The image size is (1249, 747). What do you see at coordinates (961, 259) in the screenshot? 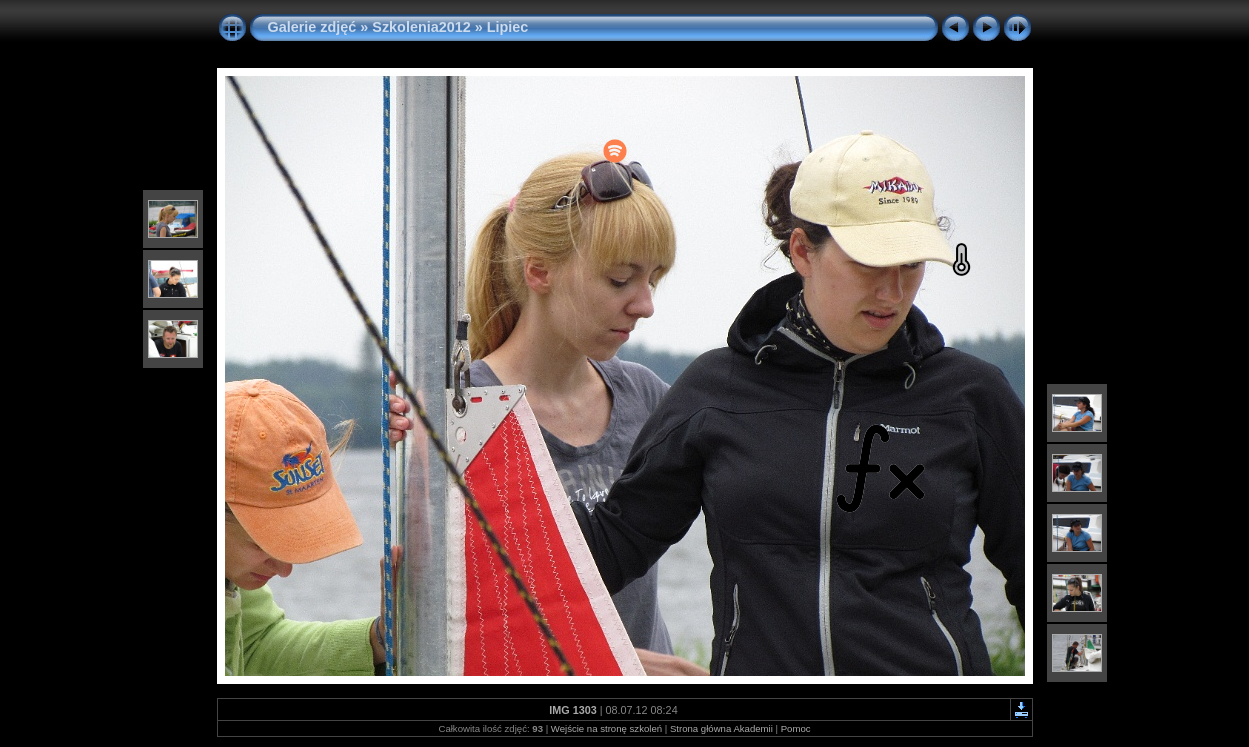
I see `view current temperature` at bounding box center [961, 259].